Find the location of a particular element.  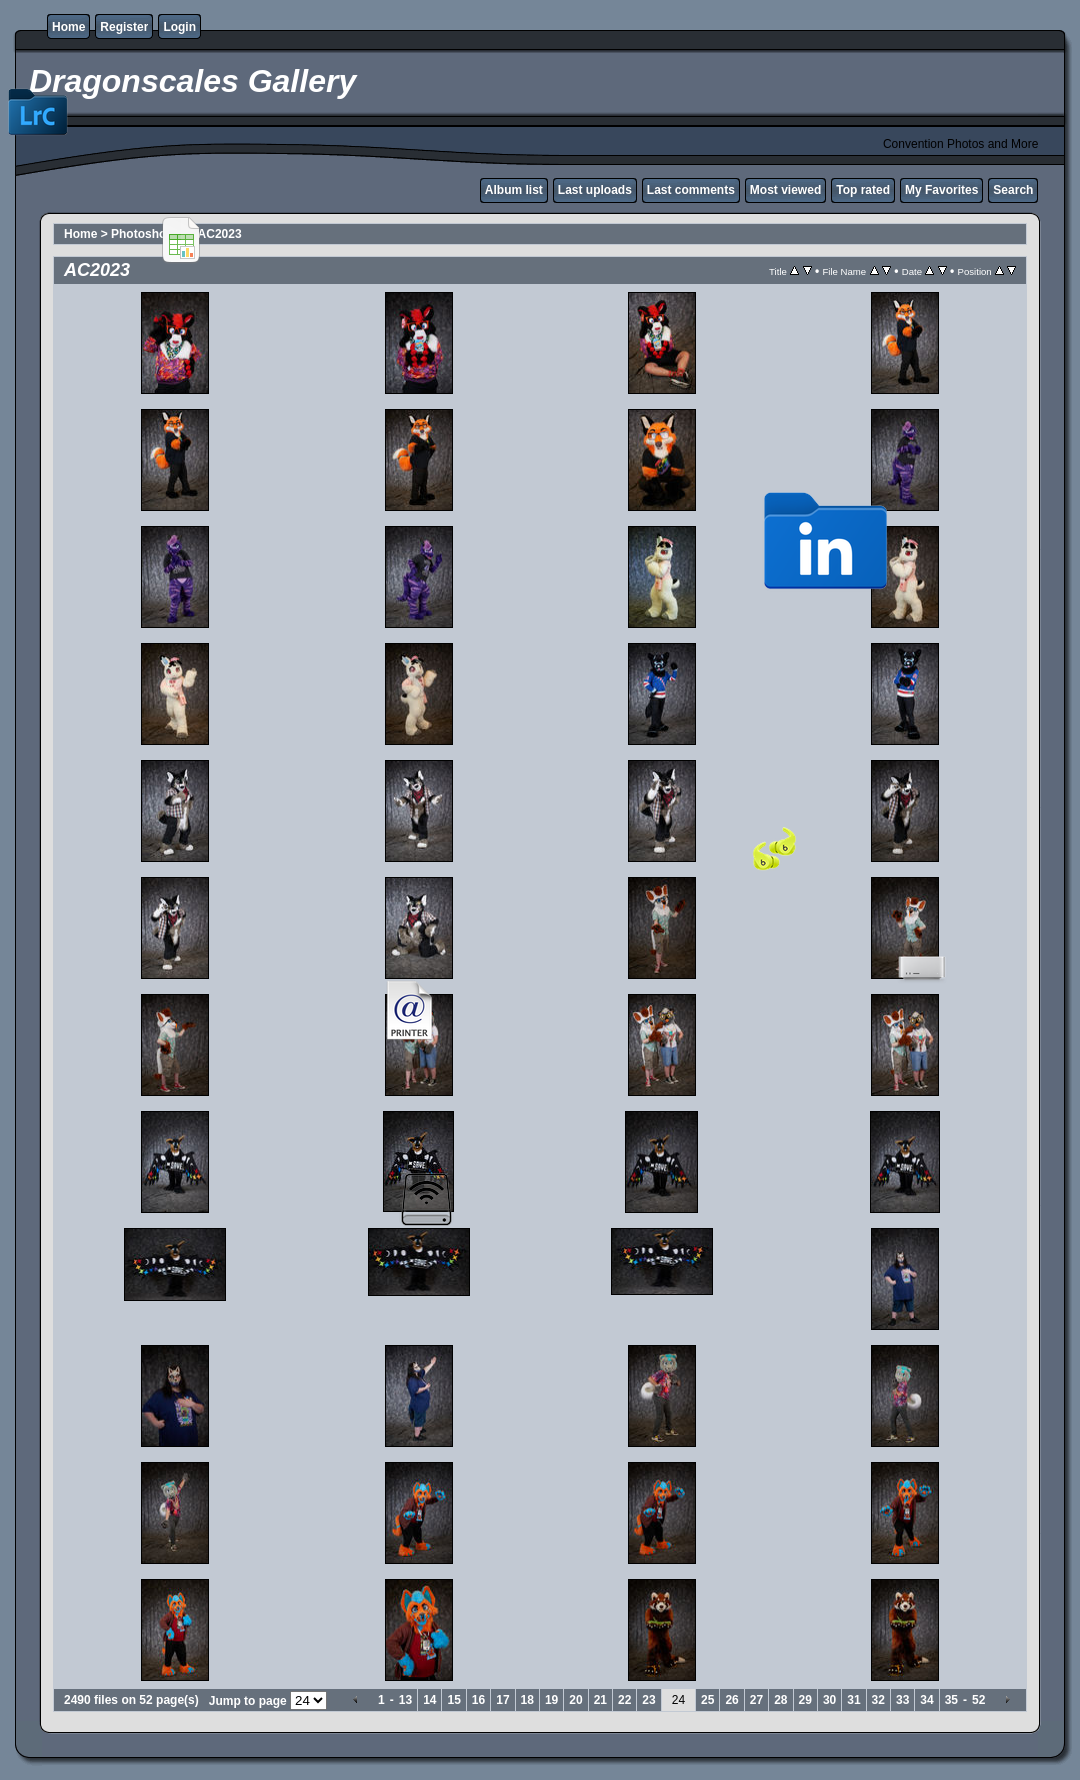

open folder containing linkedin-related files is located at coordinates (825, 544).